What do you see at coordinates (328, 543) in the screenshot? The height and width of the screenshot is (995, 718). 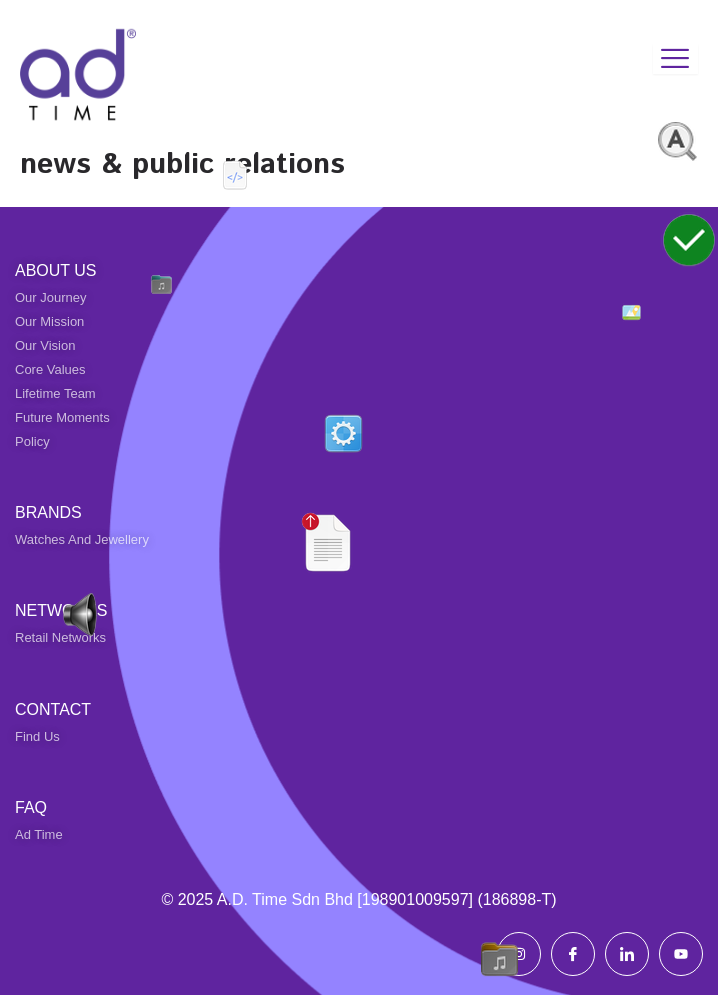 I see `send file via bluetooth` at bounding box center [328, 543].